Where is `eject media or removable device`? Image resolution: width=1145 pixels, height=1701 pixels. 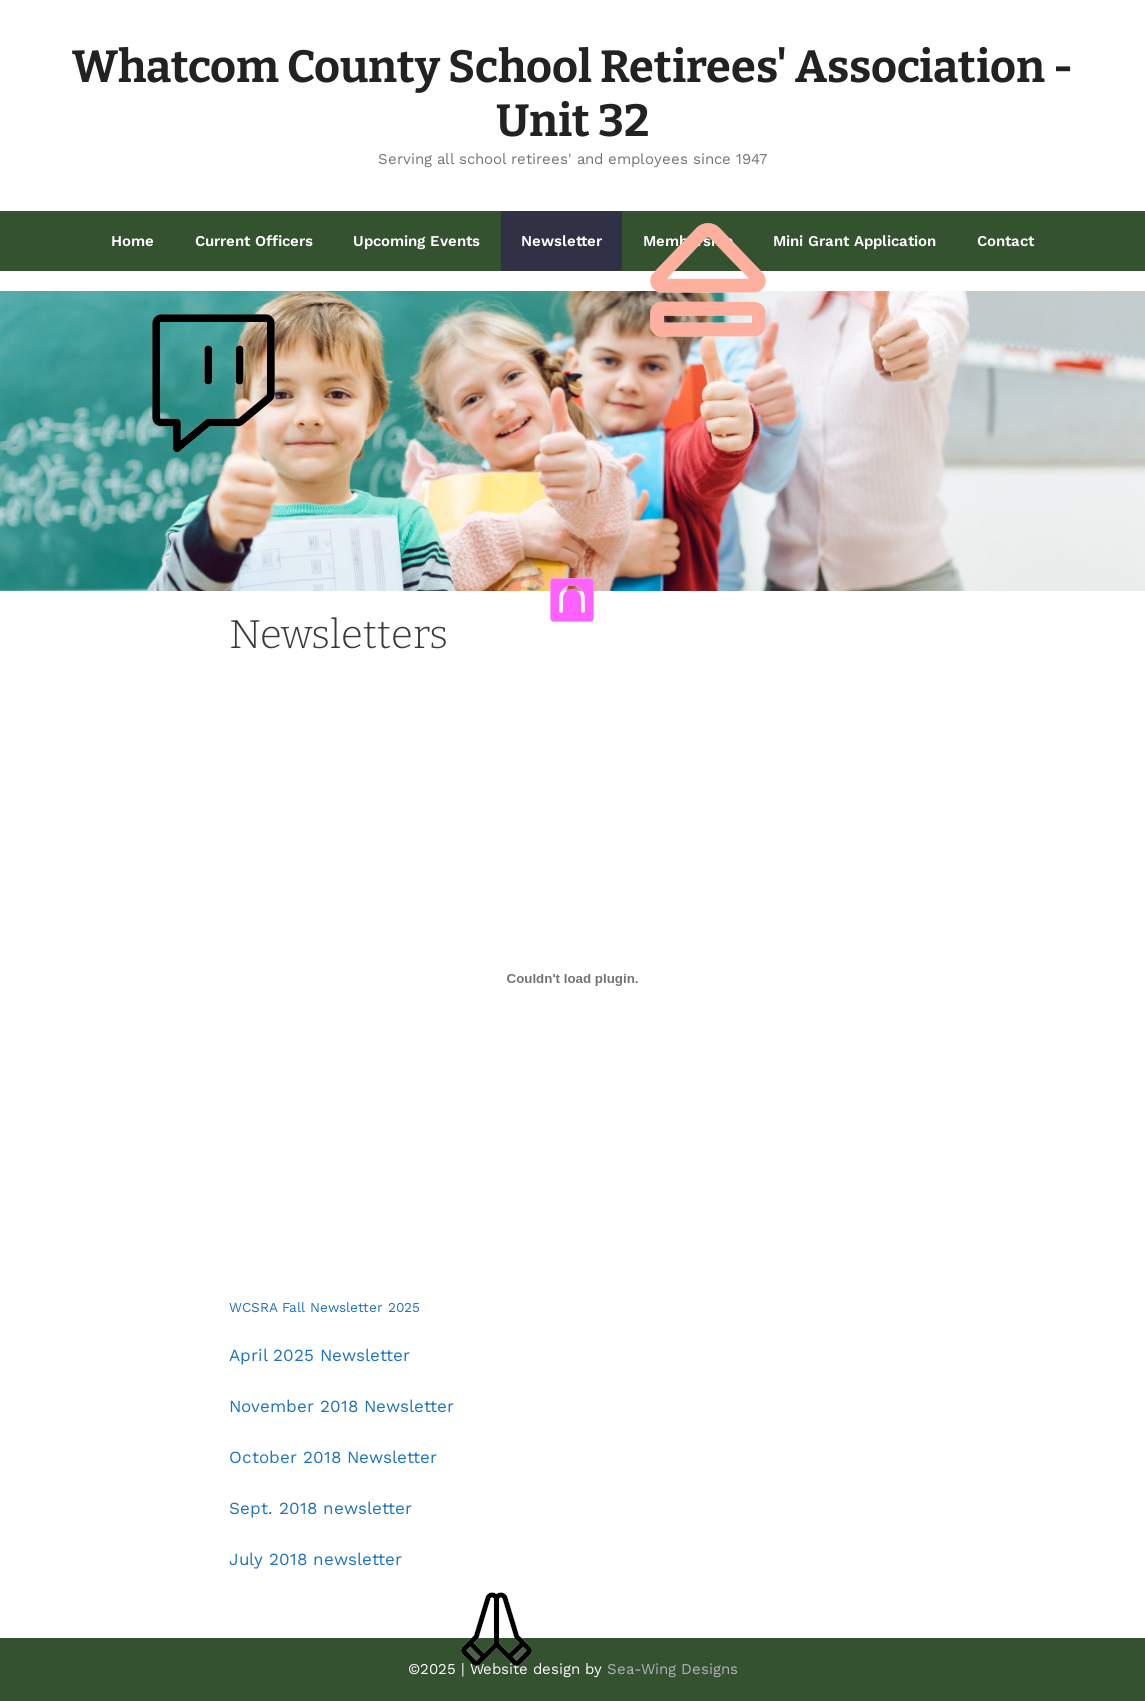
eject media or removable device is located at coordinates (708, 288).